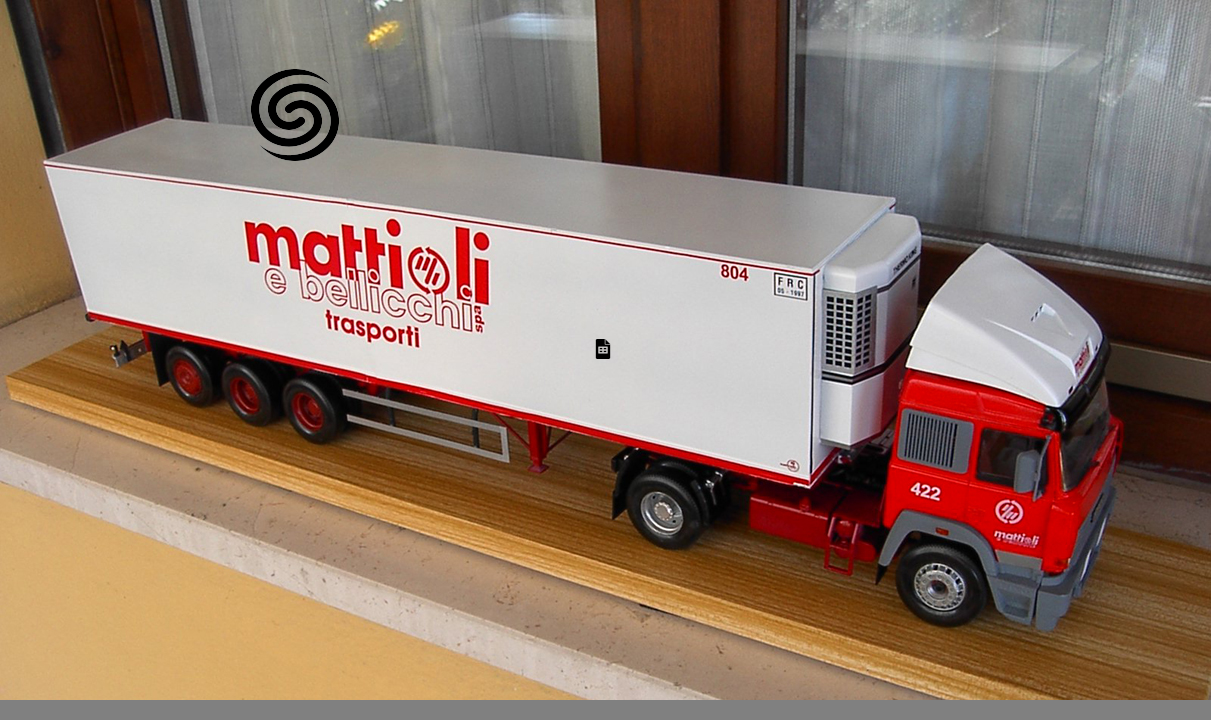 This screenshot has width=1211, height=720. I want to click on Laravel Nova administration panel logo, so click(295, 115).